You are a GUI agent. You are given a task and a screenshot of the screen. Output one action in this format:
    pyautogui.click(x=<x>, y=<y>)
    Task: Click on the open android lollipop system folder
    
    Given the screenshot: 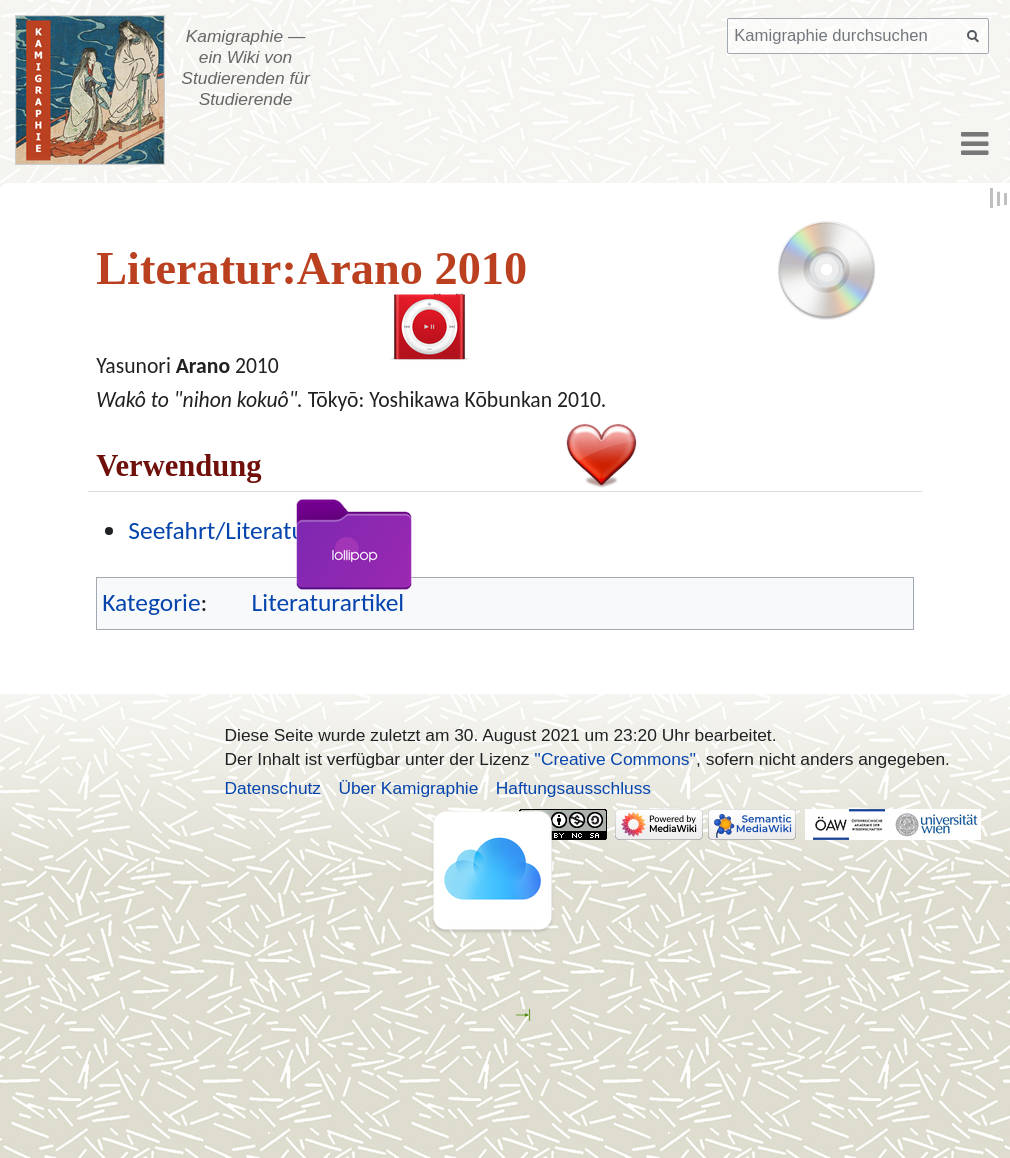 What is the action you would take?
    pyautogui.click(x=353, y=547)
    